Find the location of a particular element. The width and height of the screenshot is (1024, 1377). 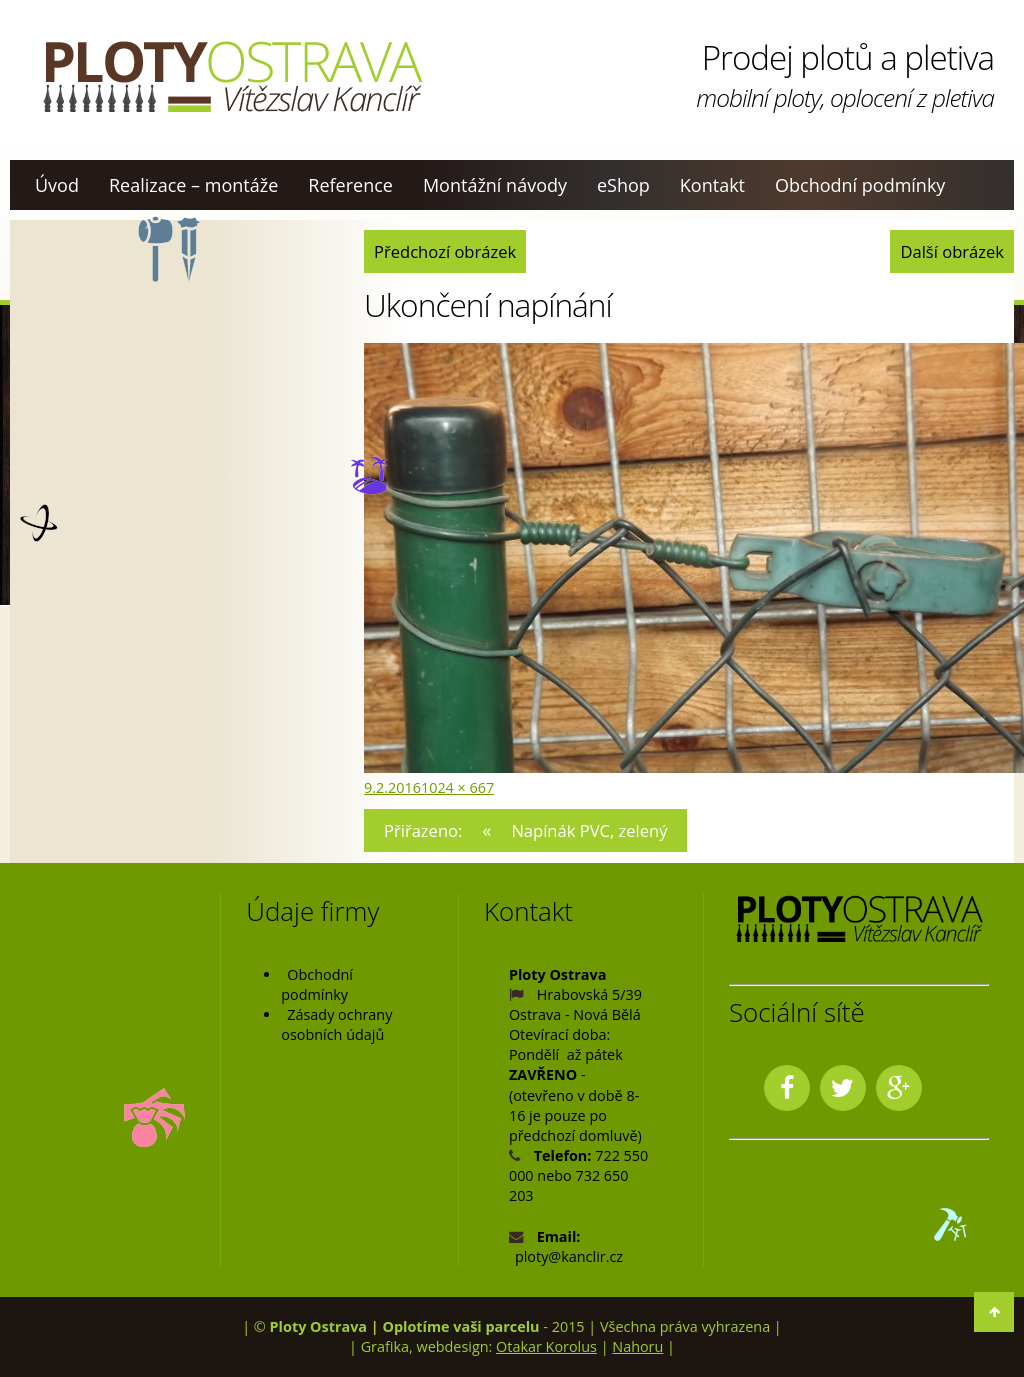

steal or grab an item quickly is located at coordinates (155, 1116).